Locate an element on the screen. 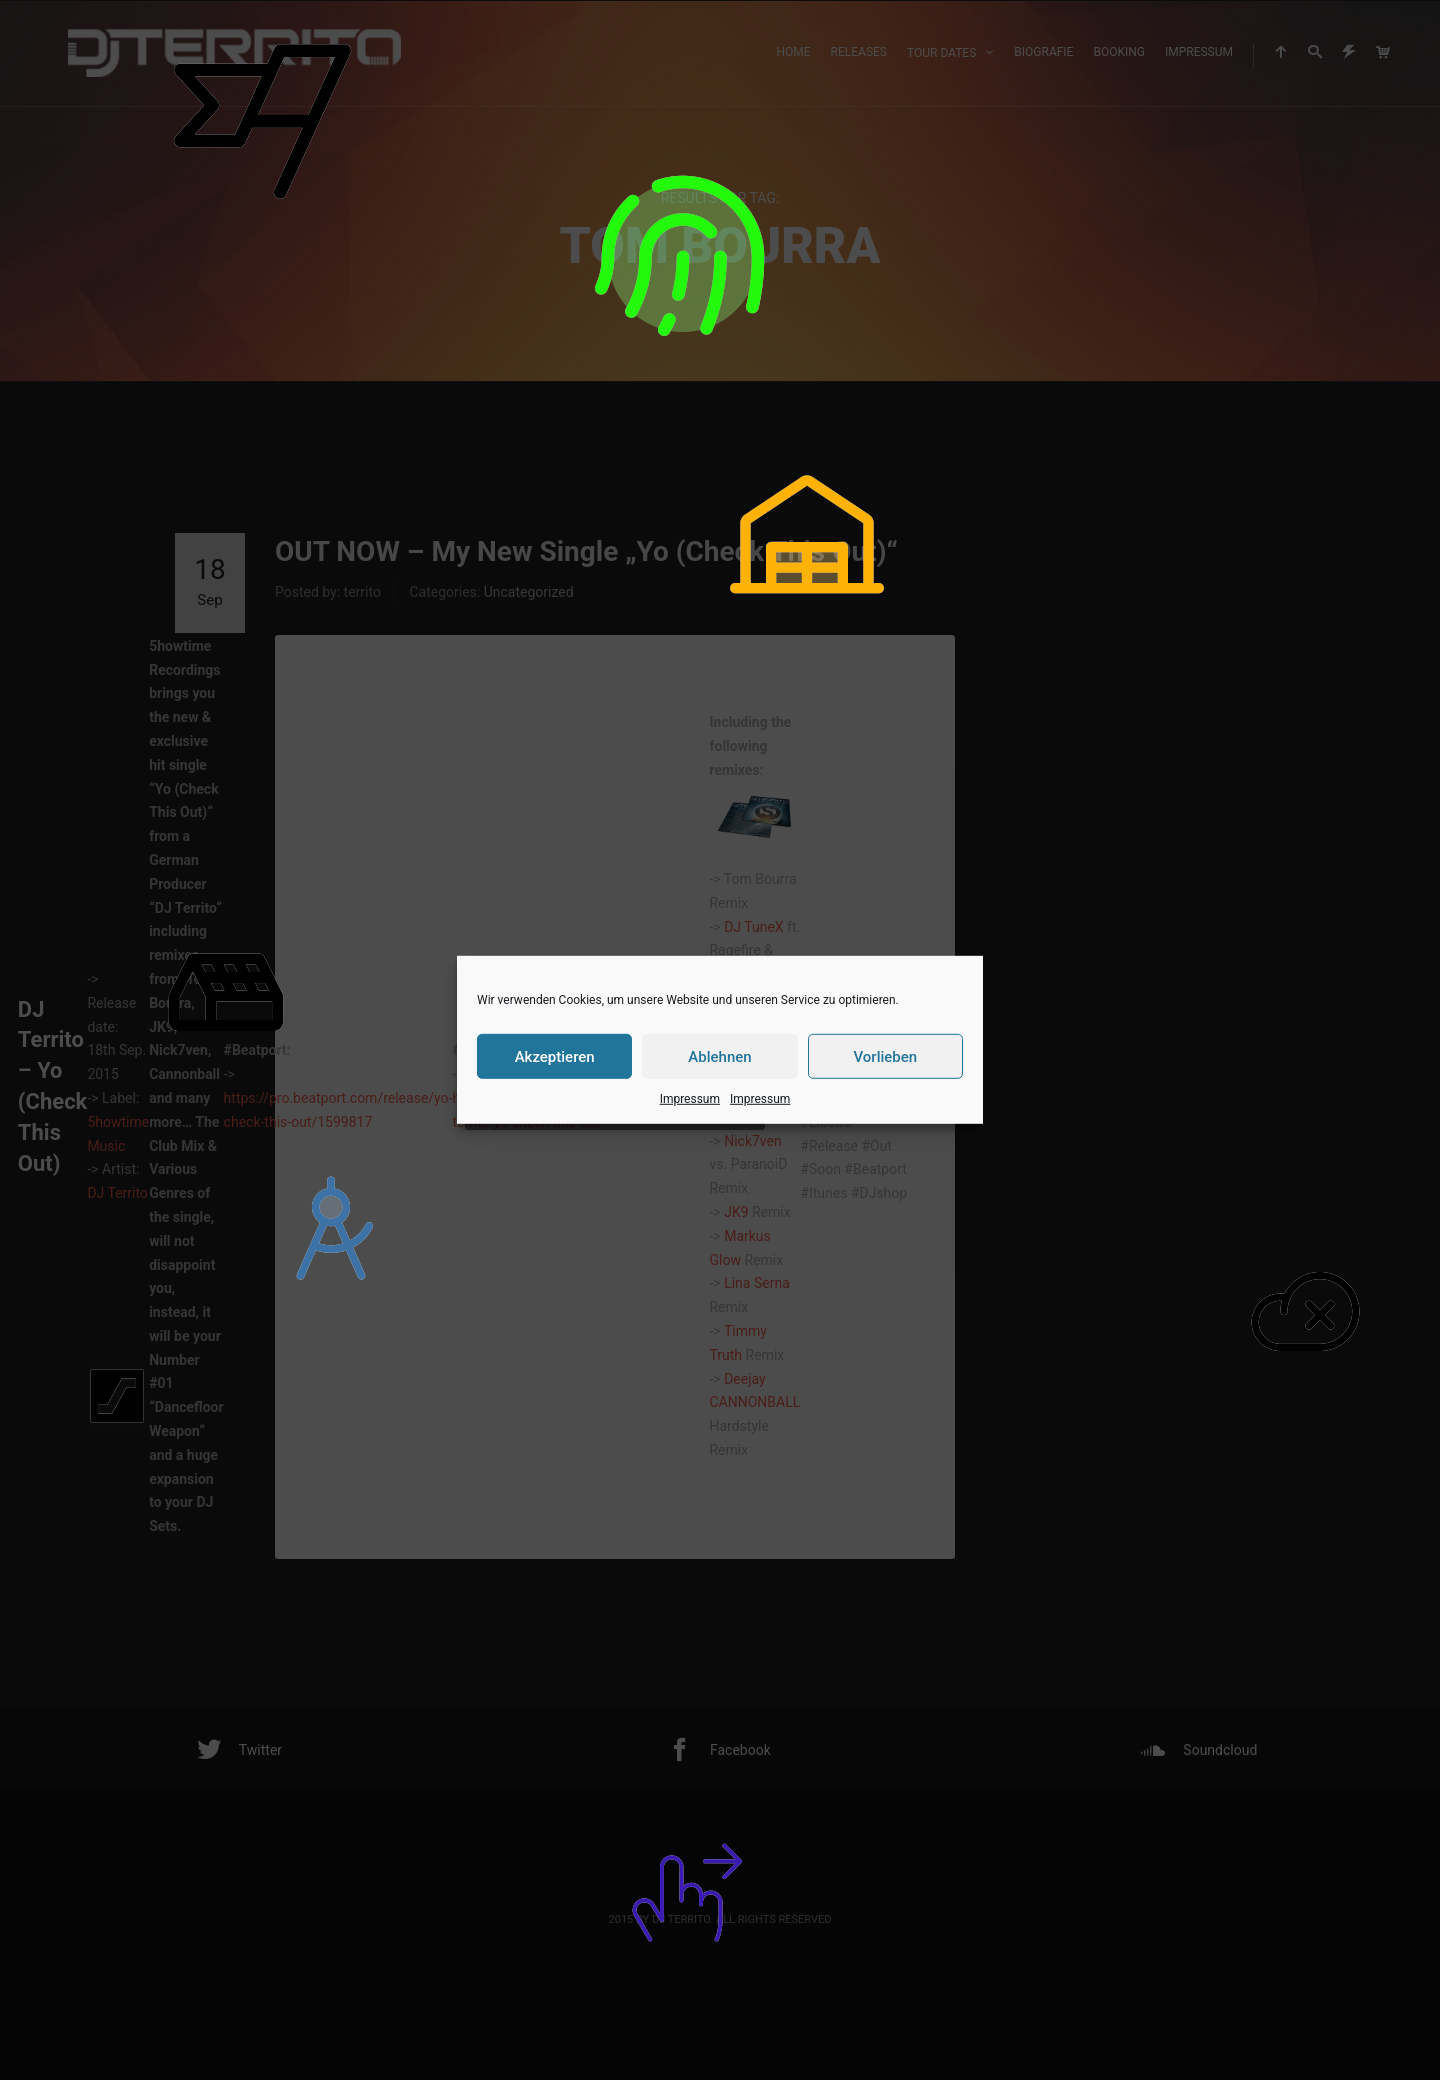 This screenshot has height=2080, width=1440. access drawing or measurement tools is located at coordinates (331, 1230).